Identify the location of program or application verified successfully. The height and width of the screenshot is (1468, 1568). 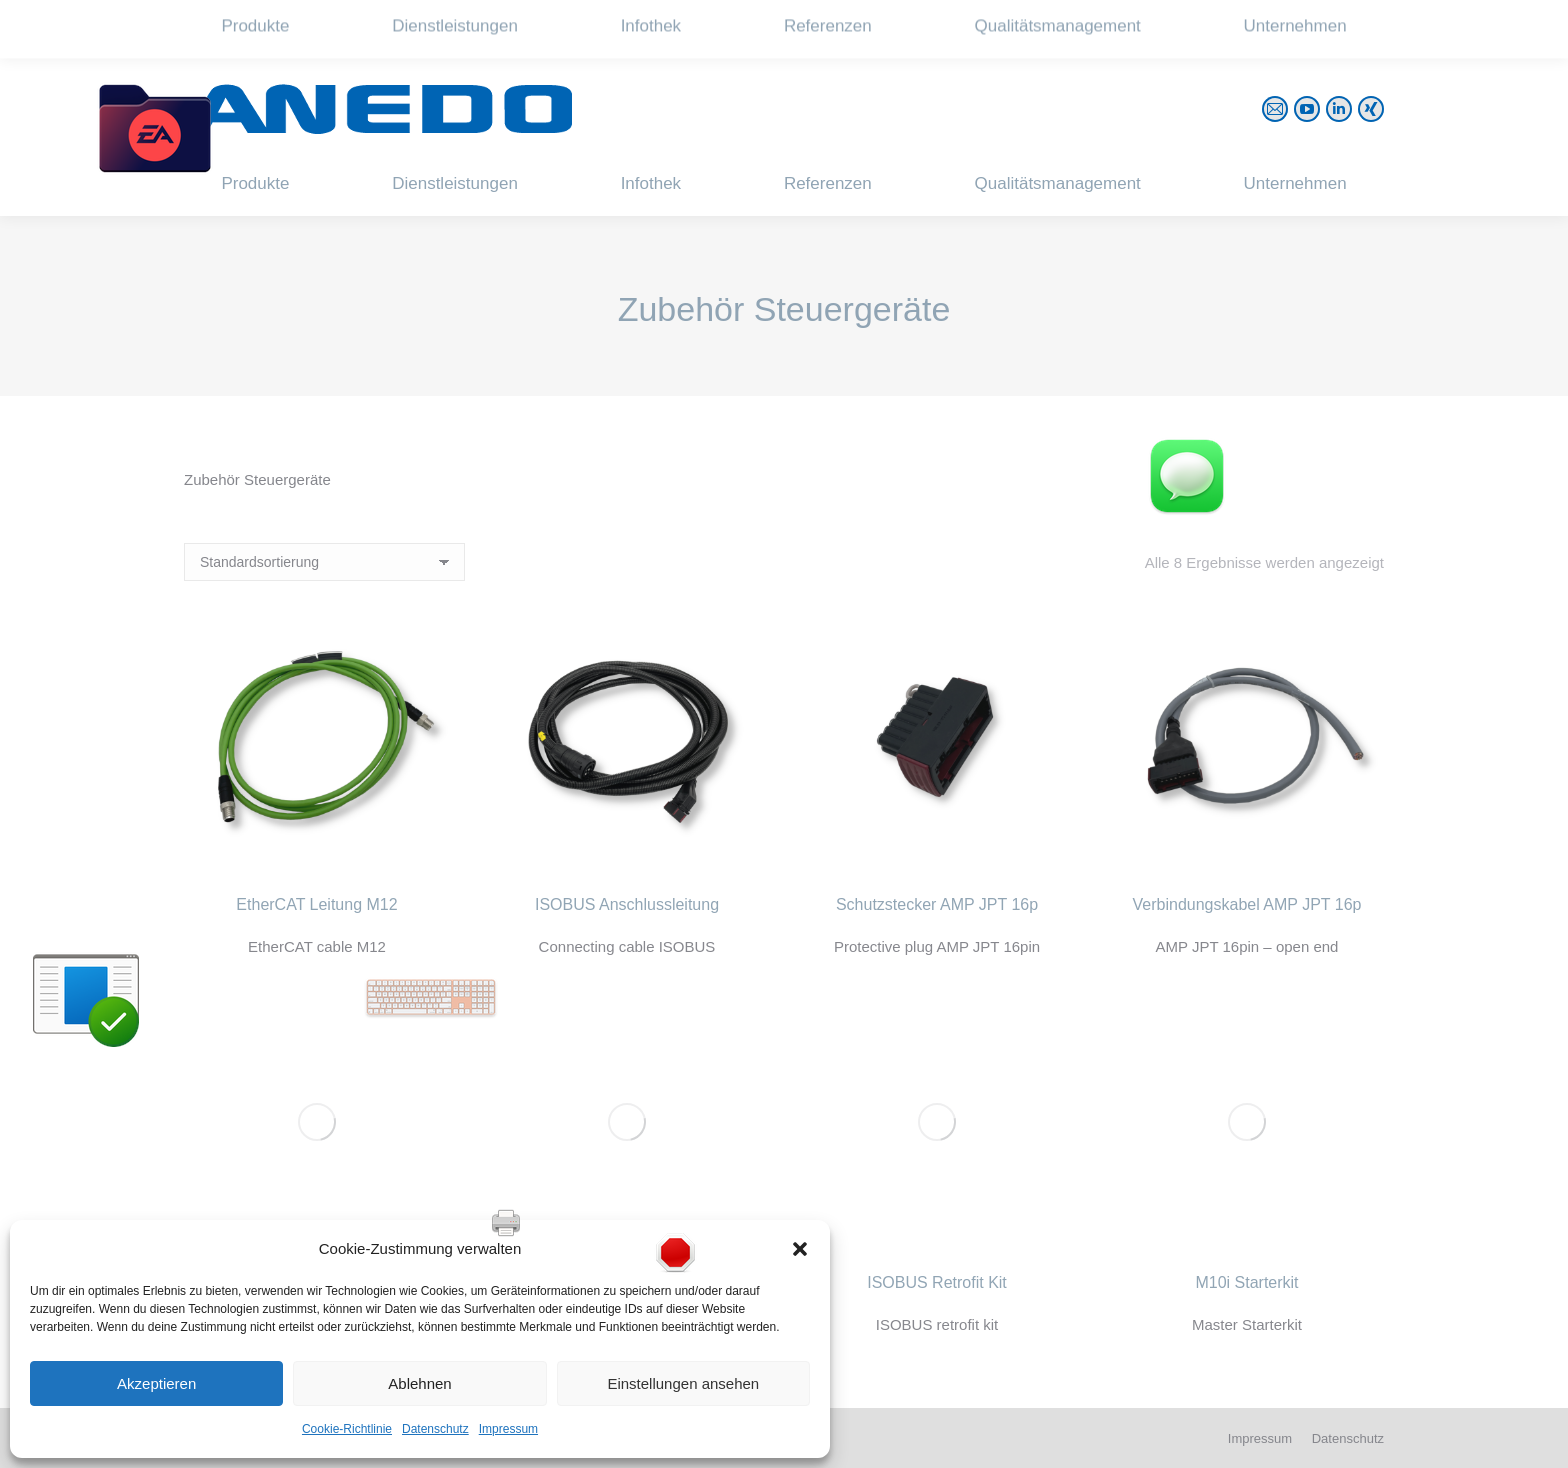
(86, 994).